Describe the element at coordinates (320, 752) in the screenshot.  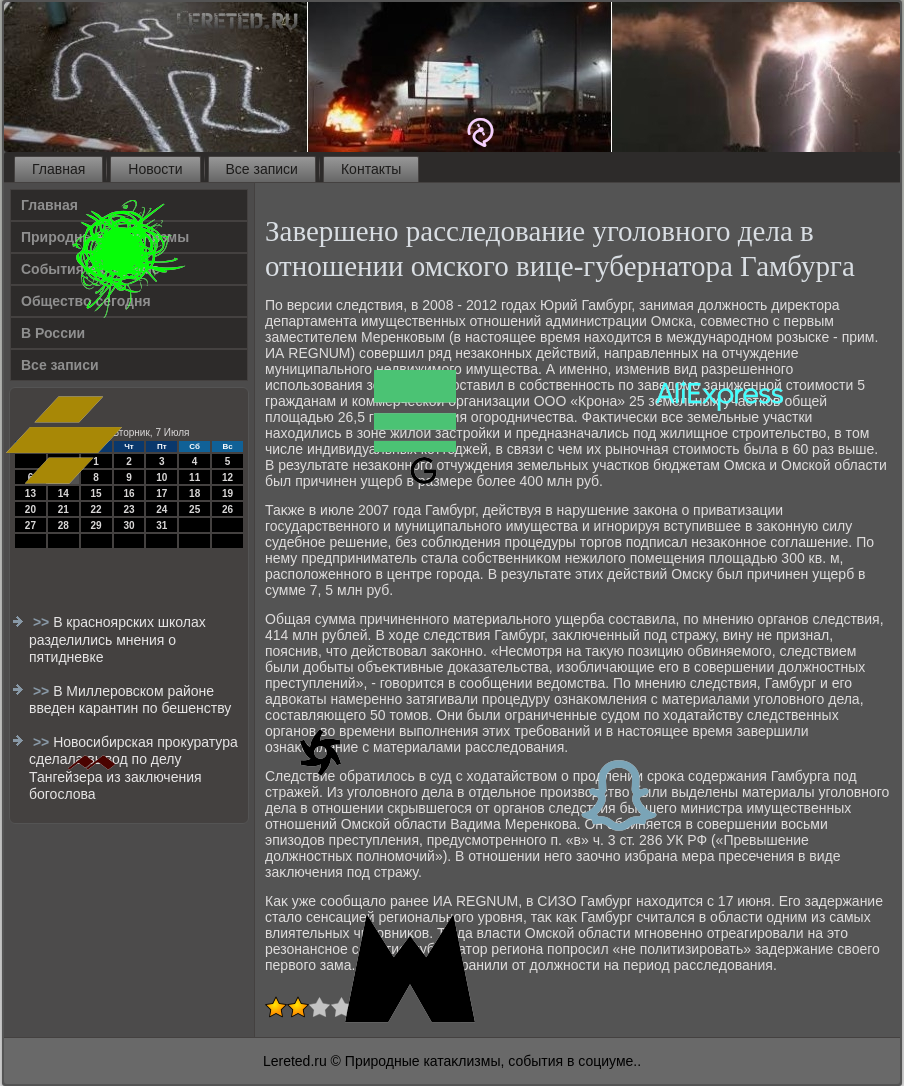
I see `launch octane render application` at that location.